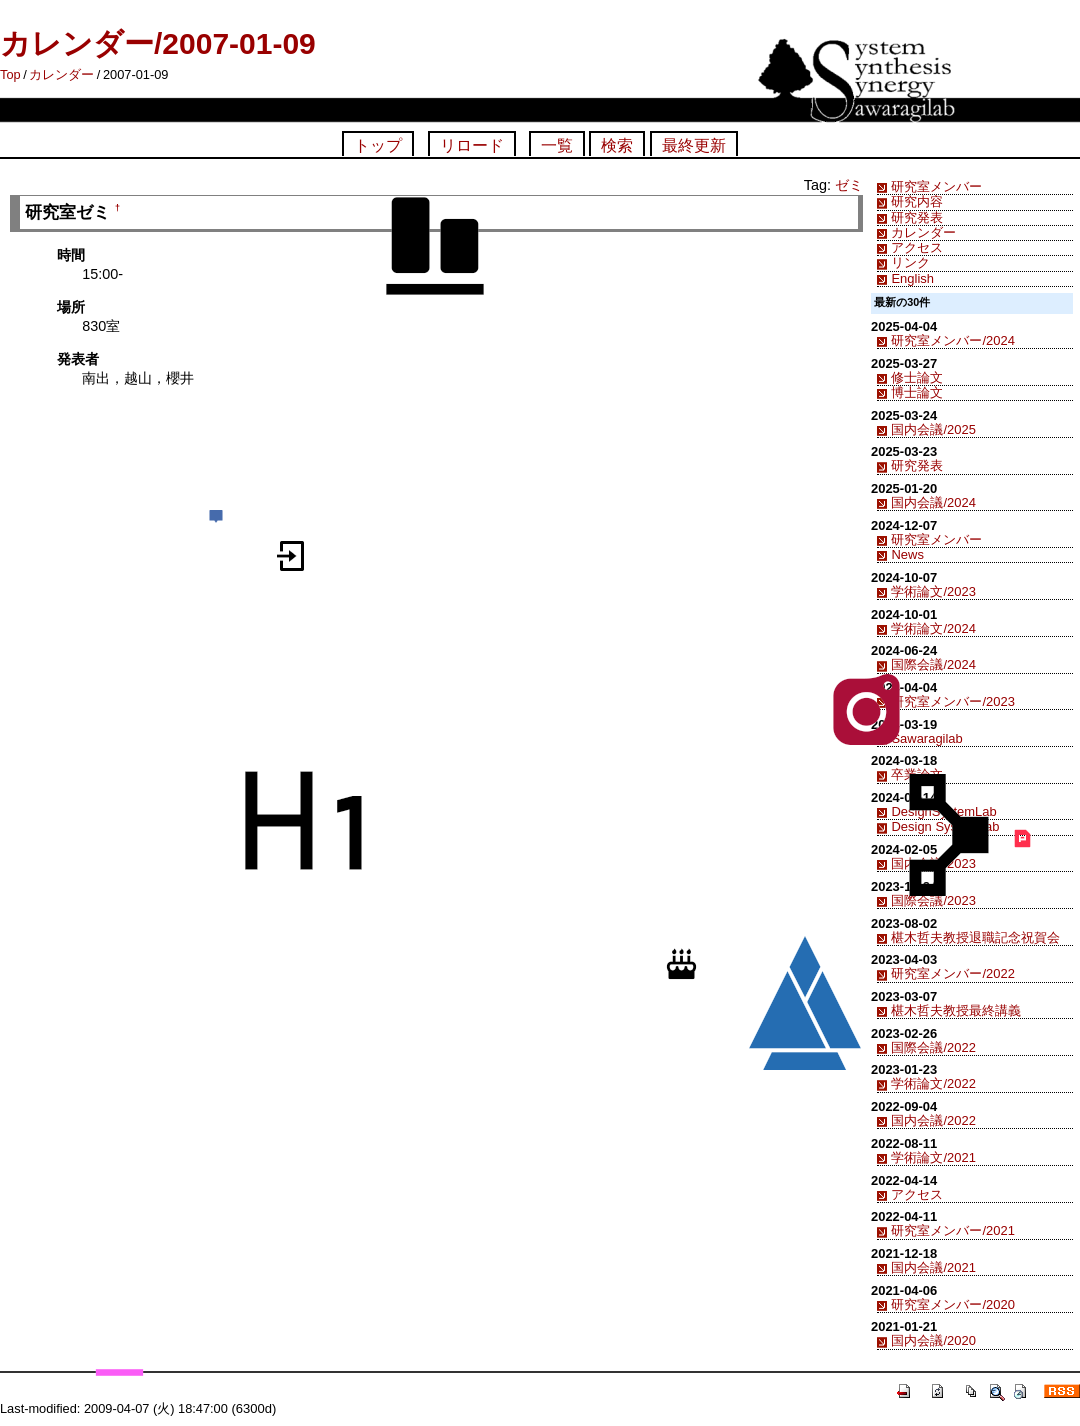 This screenshot has height=1426, width=1080. I want to click on pino logging library logo, so click(805, 1003).